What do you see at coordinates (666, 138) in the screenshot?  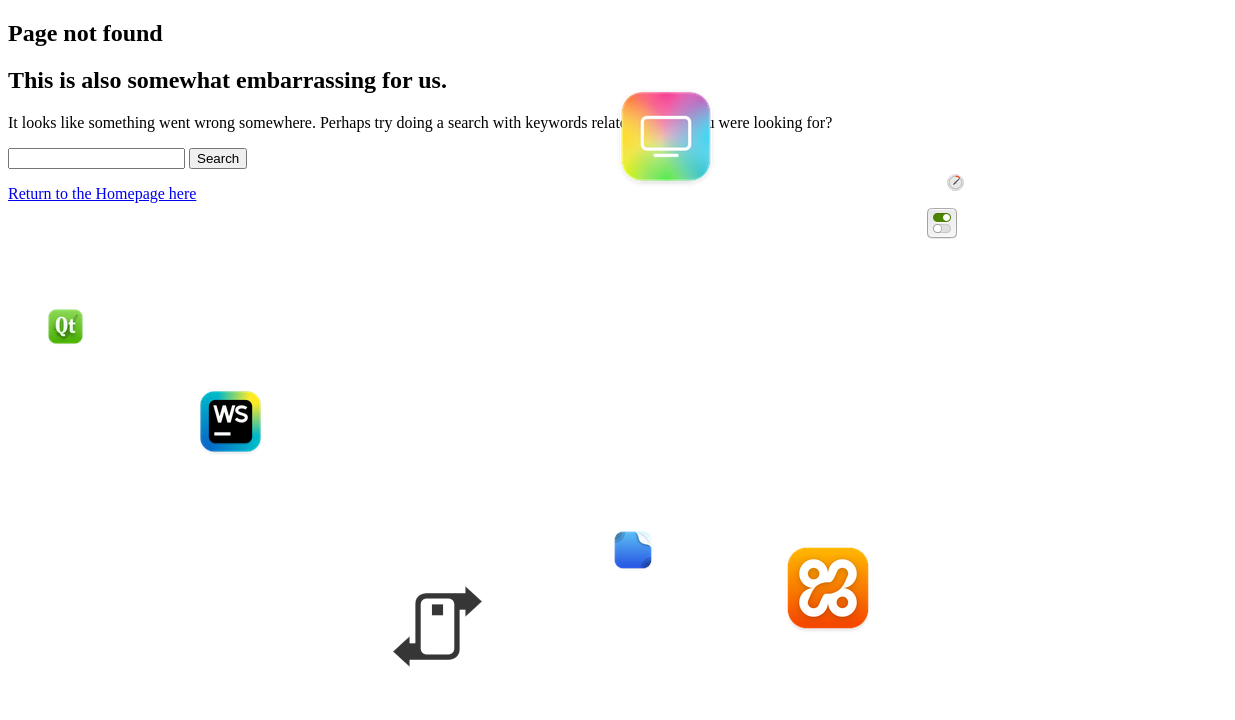 I see `open display color preferences` at bounding box center [666, 138].